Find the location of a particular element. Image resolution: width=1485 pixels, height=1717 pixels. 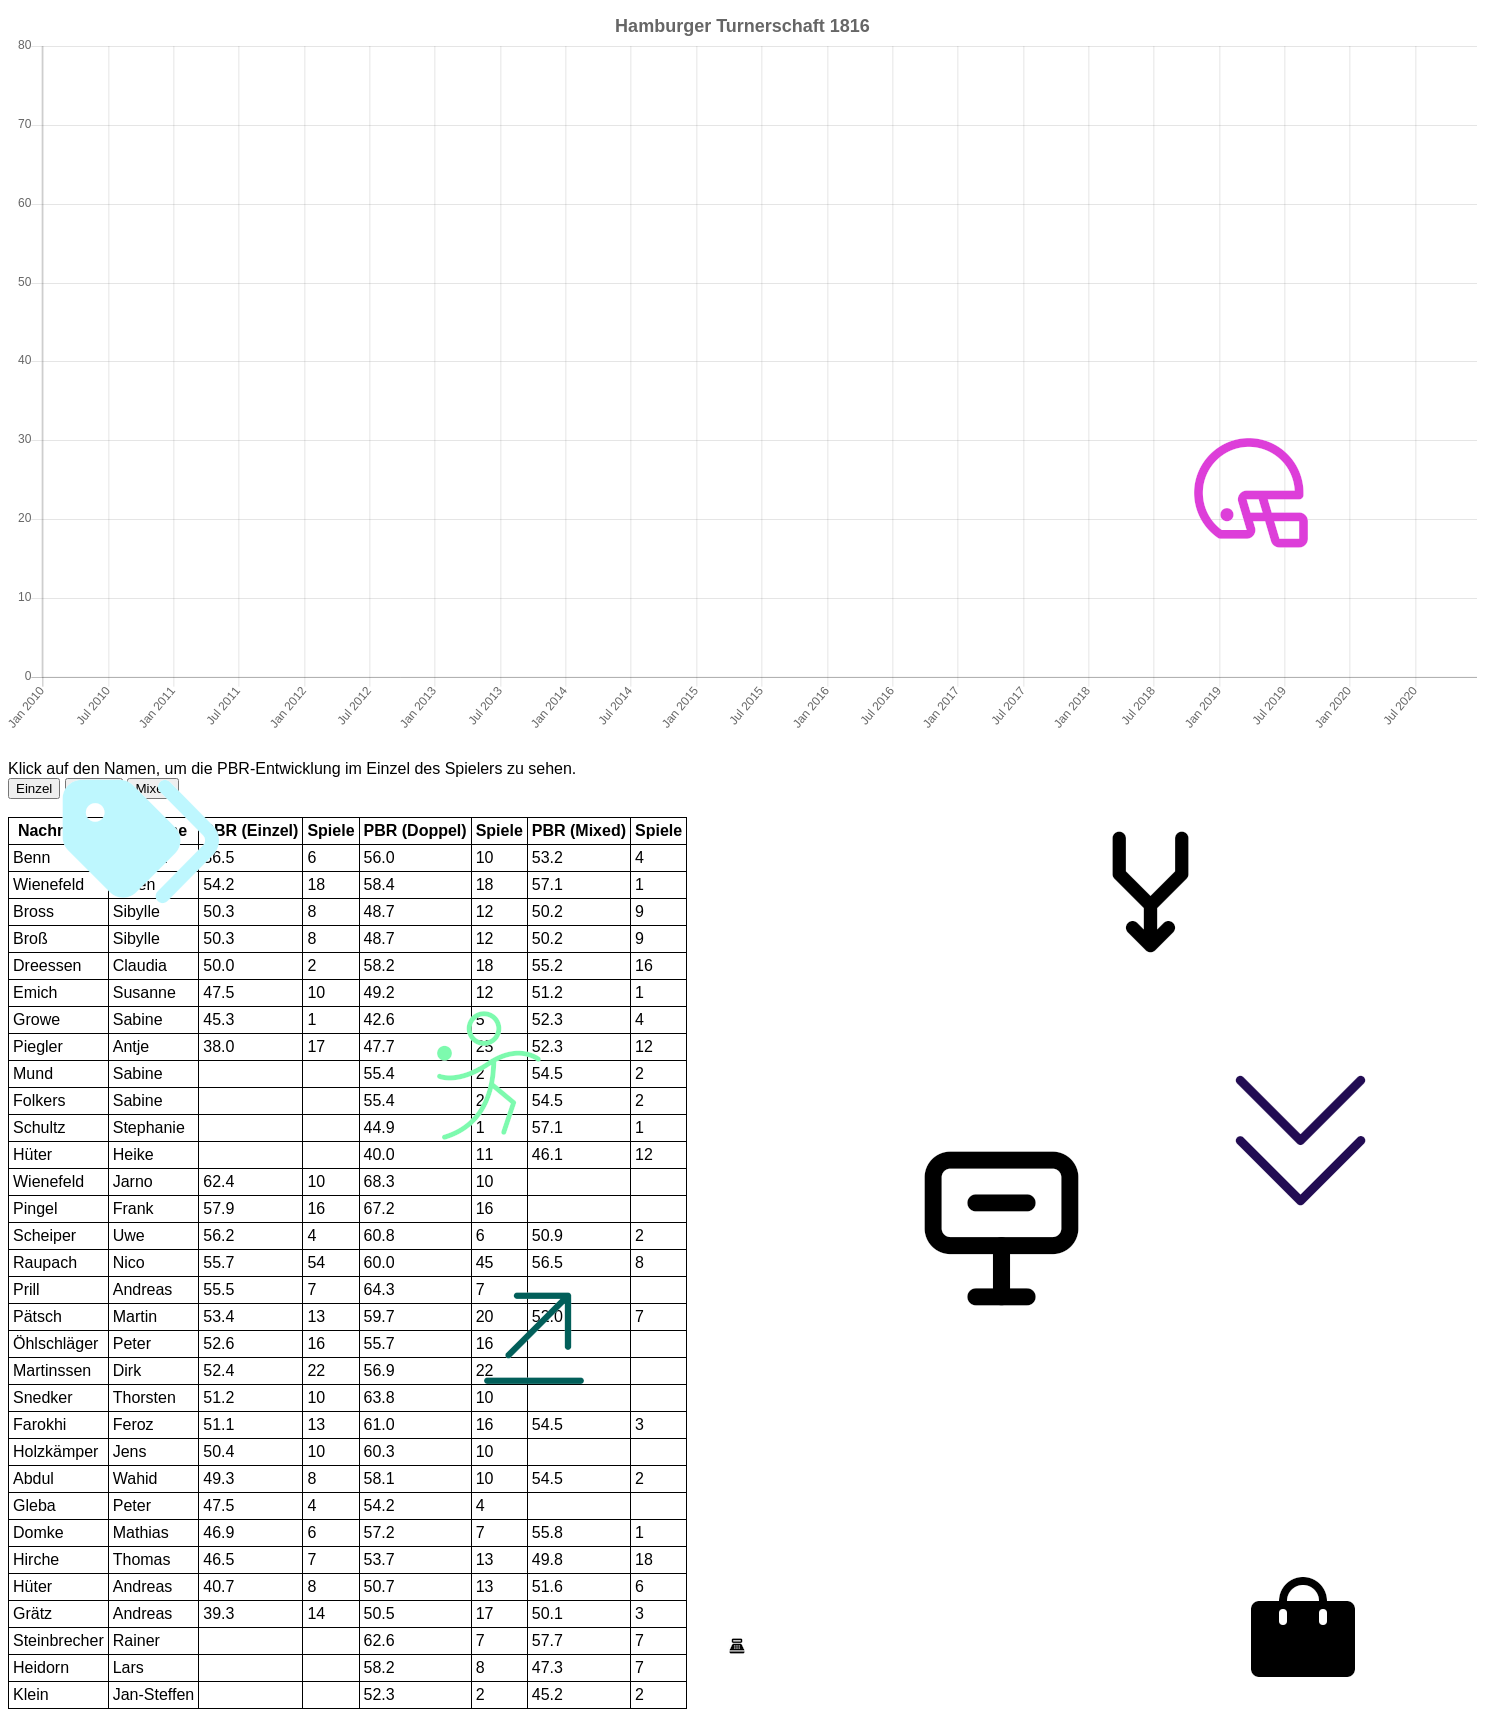

expand to show more content below is located at coordinates (1300, 1134).